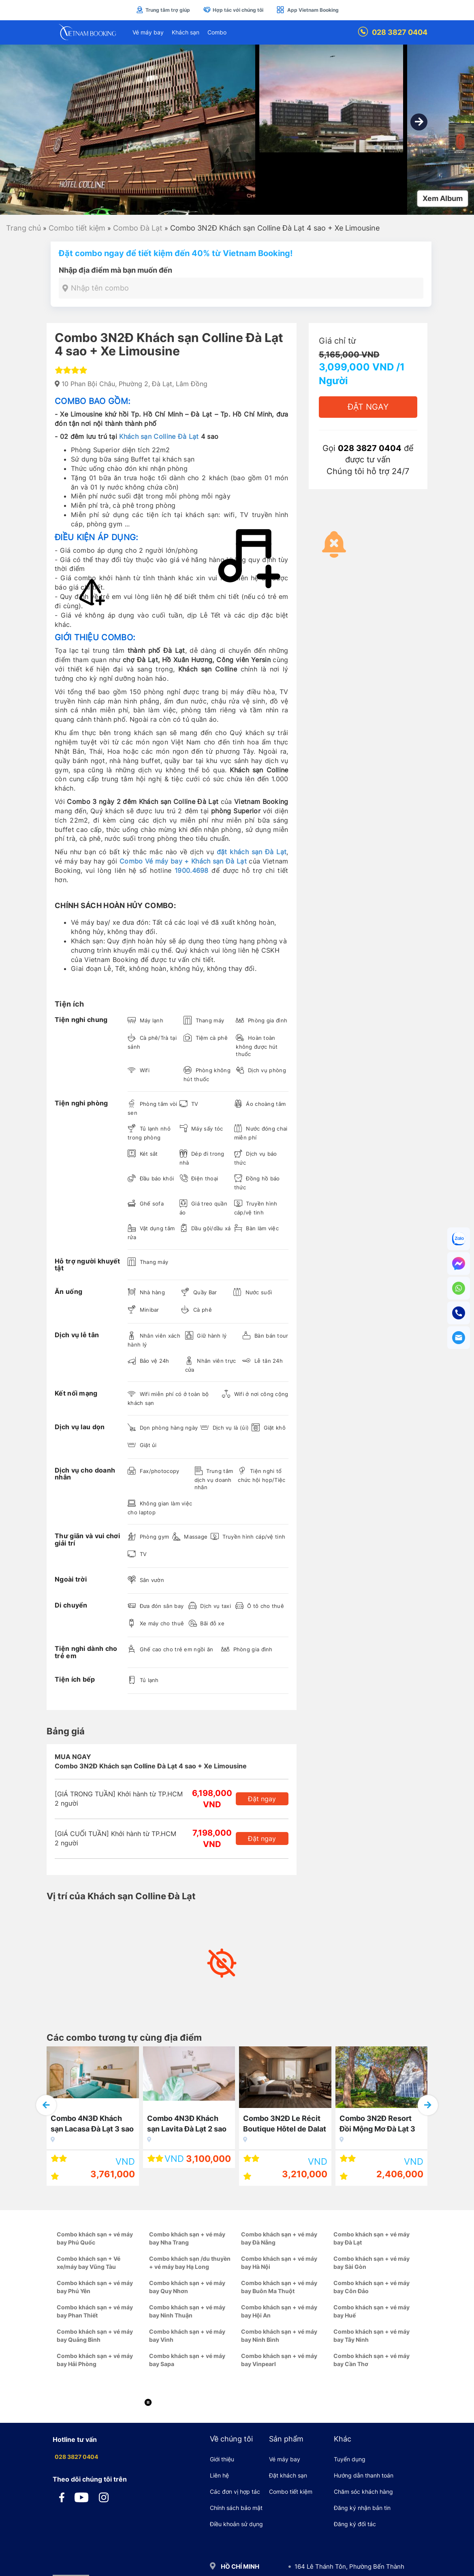 This screenshot has height=2576, width=474. I want to click on dismiss or clear notifications, so click(334, 544).